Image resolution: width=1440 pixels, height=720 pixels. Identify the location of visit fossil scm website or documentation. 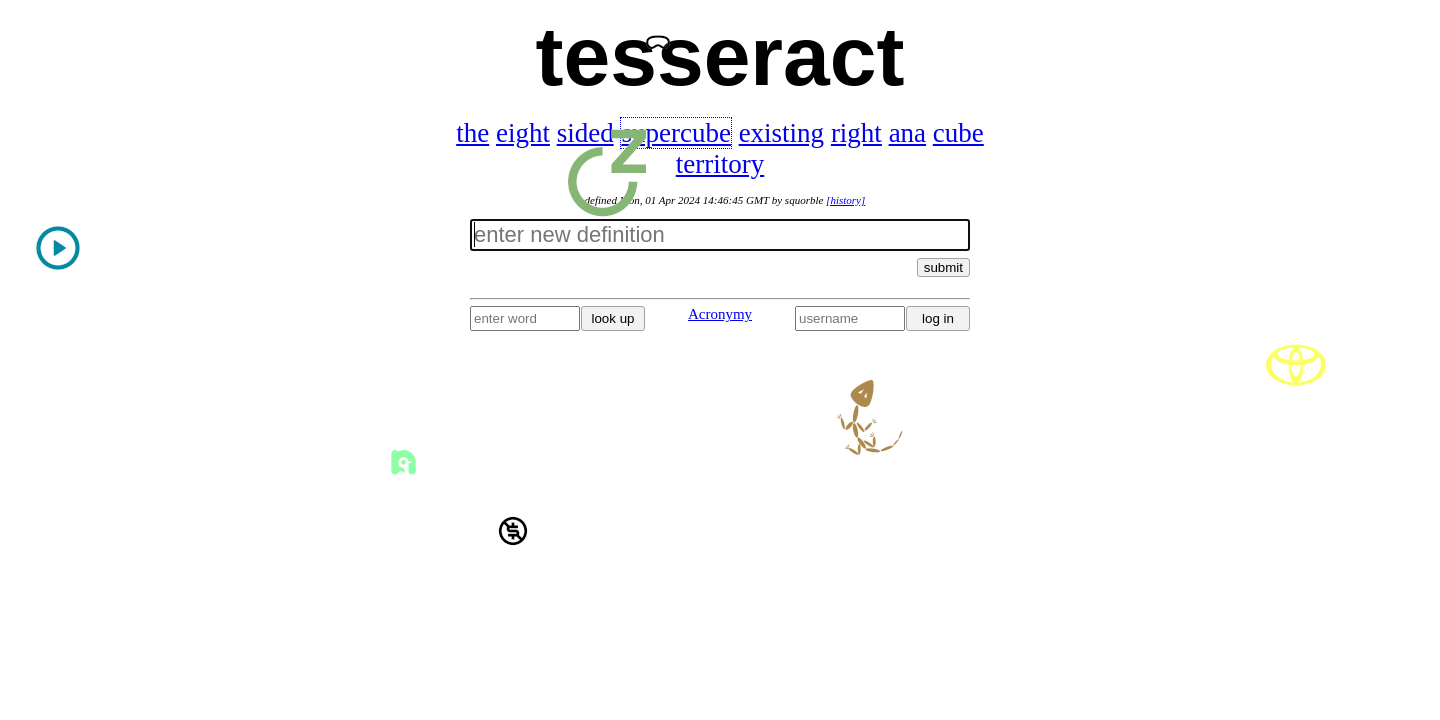
(869, 417).